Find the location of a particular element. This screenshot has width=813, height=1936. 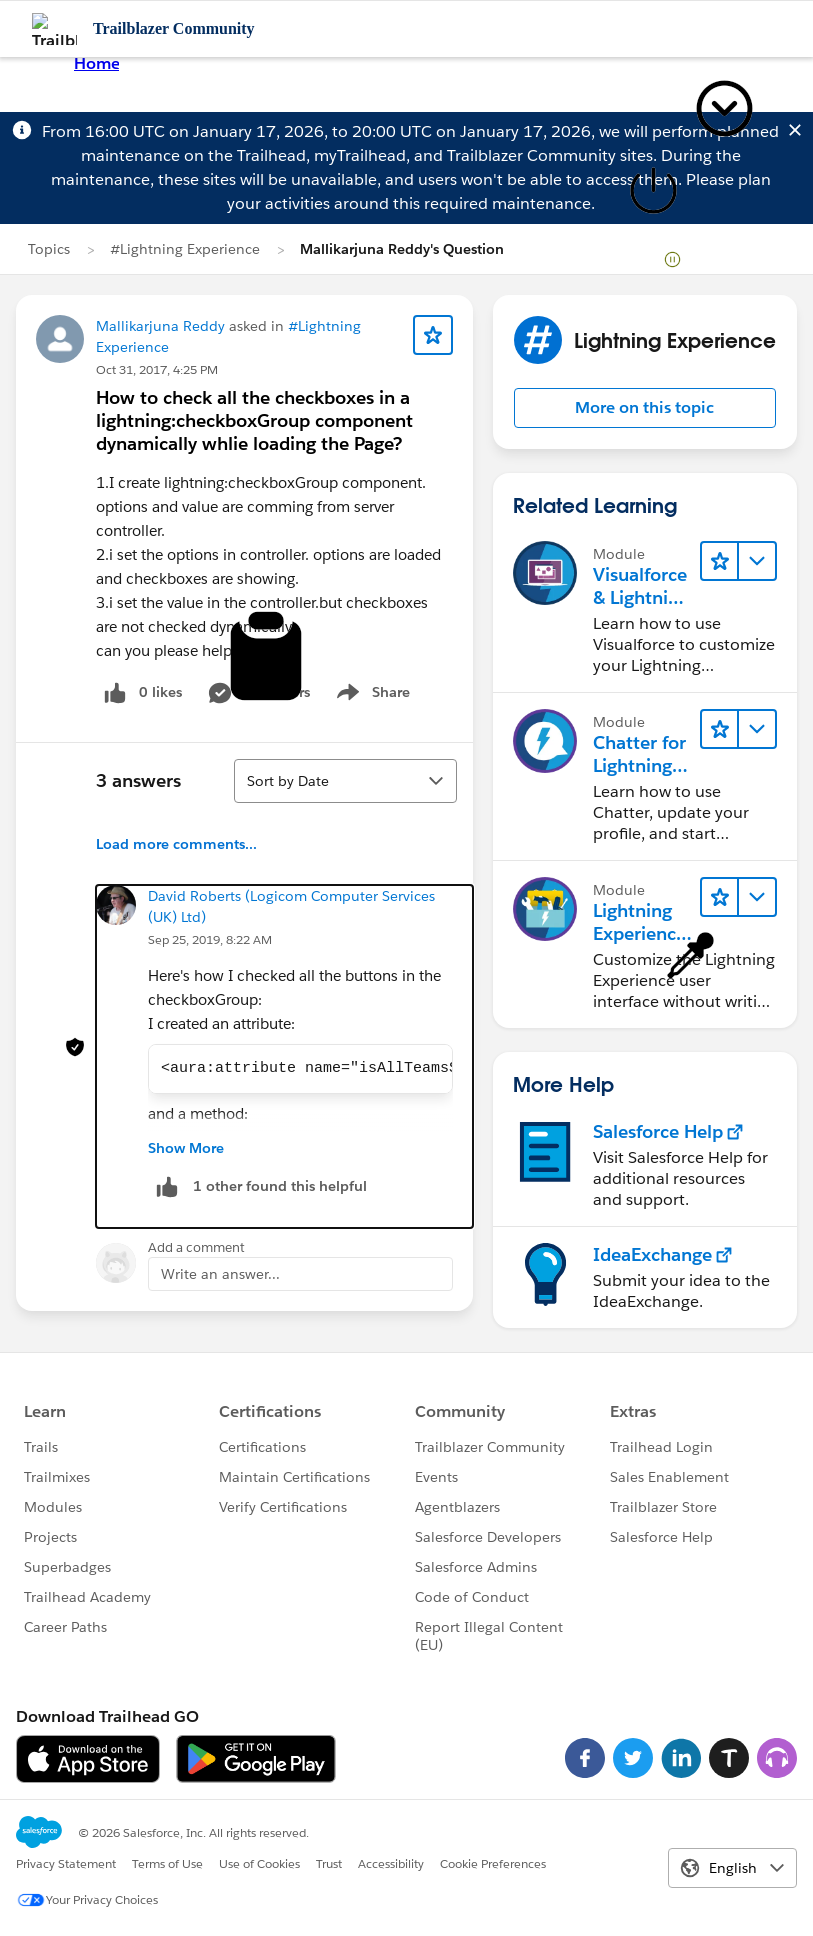

pause media playback is located at coordinates (672, 259).